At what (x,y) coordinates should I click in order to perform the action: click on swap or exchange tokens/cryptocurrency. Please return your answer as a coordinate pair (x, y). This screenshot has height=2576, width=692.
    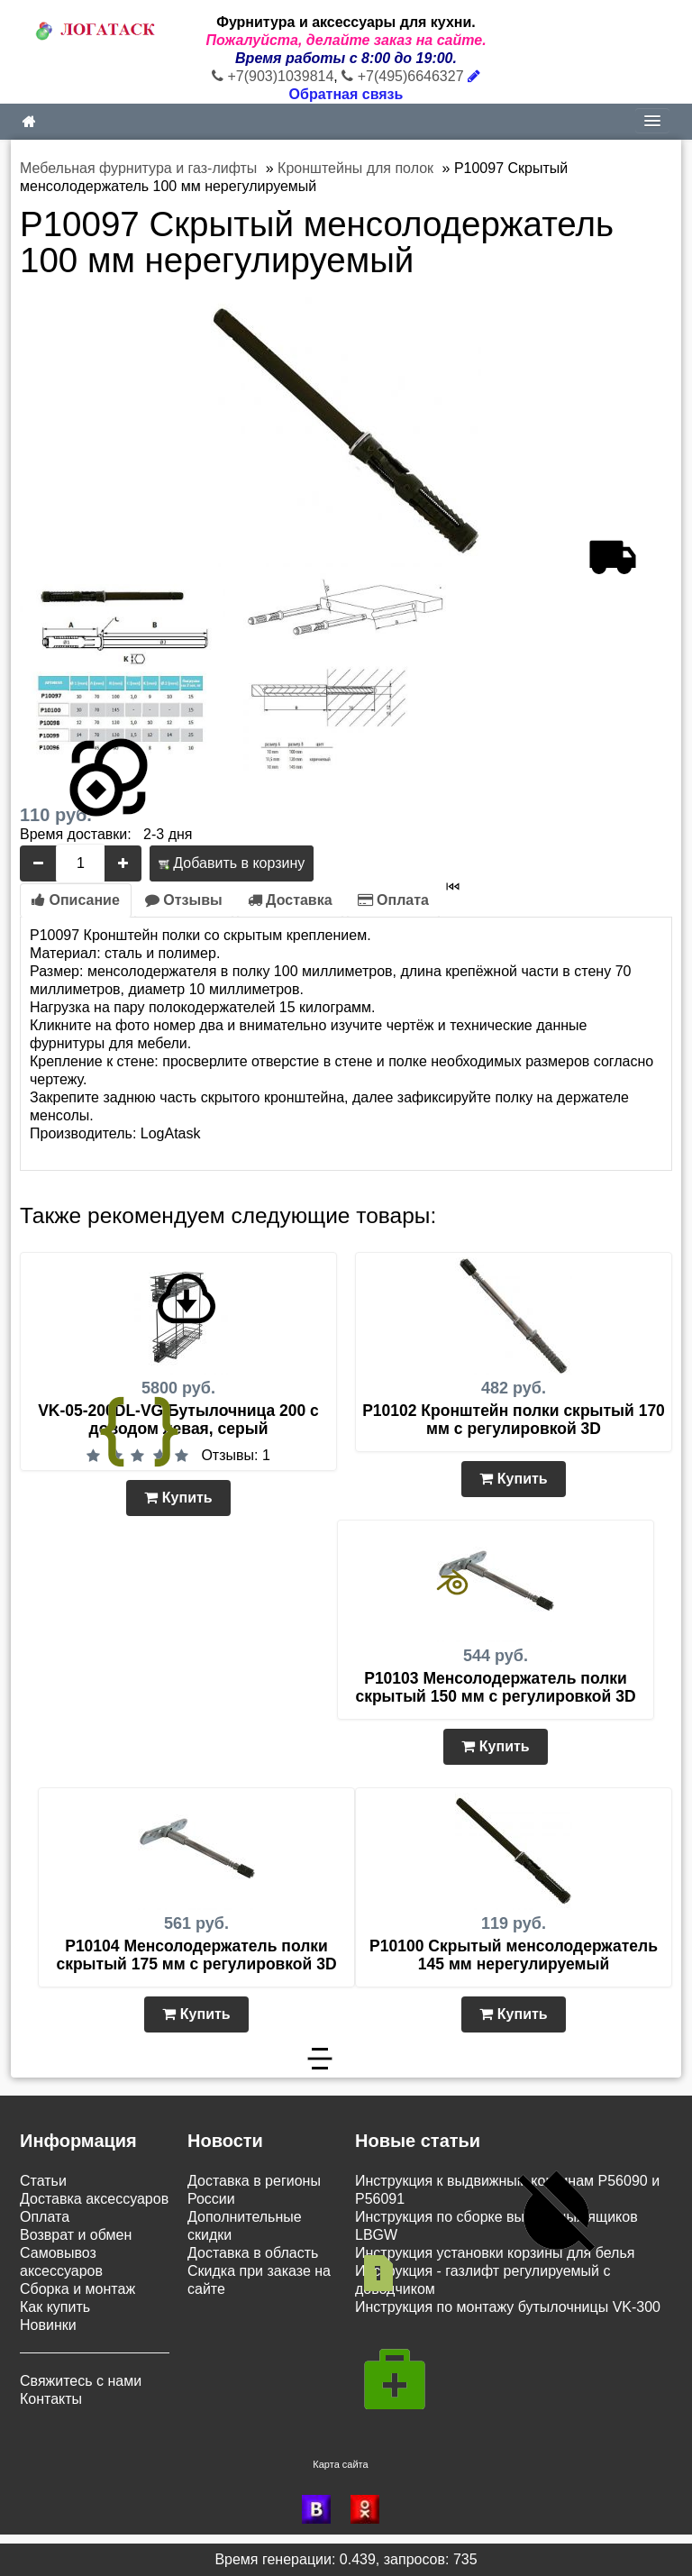
    Looking at the image, I should click on (108, 777).